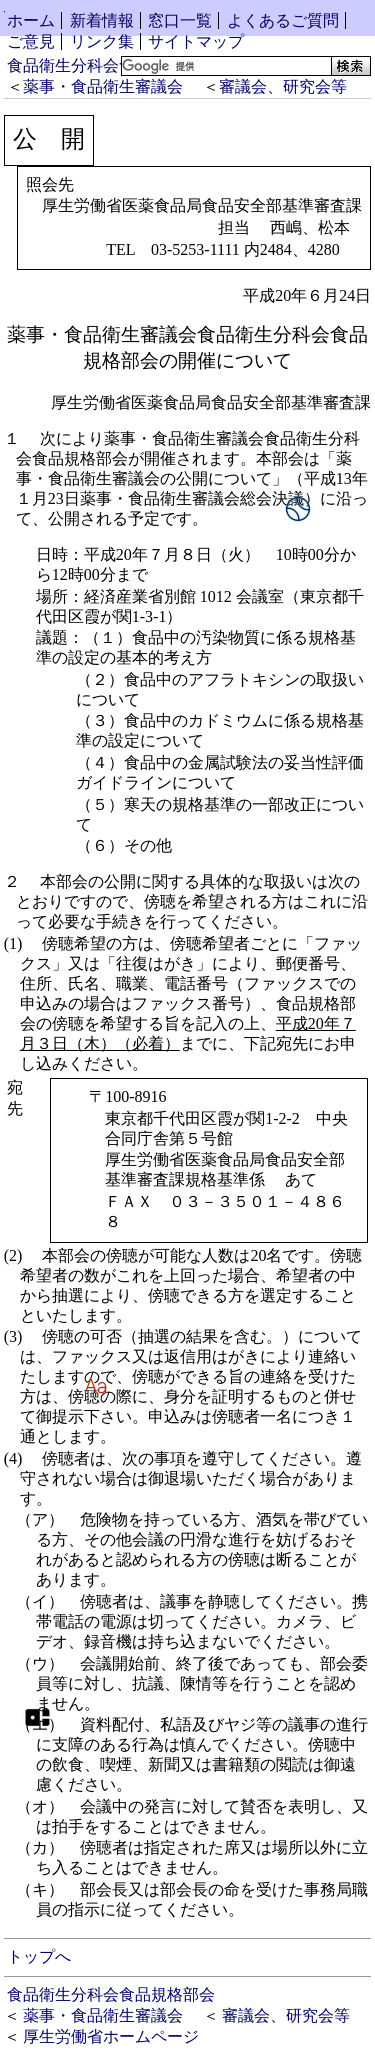 This screenshot has width=375, height=2064. Describe the element at coordinates (95, 1385) in the screenshot. I see `change text formatting or font settings` at that location.